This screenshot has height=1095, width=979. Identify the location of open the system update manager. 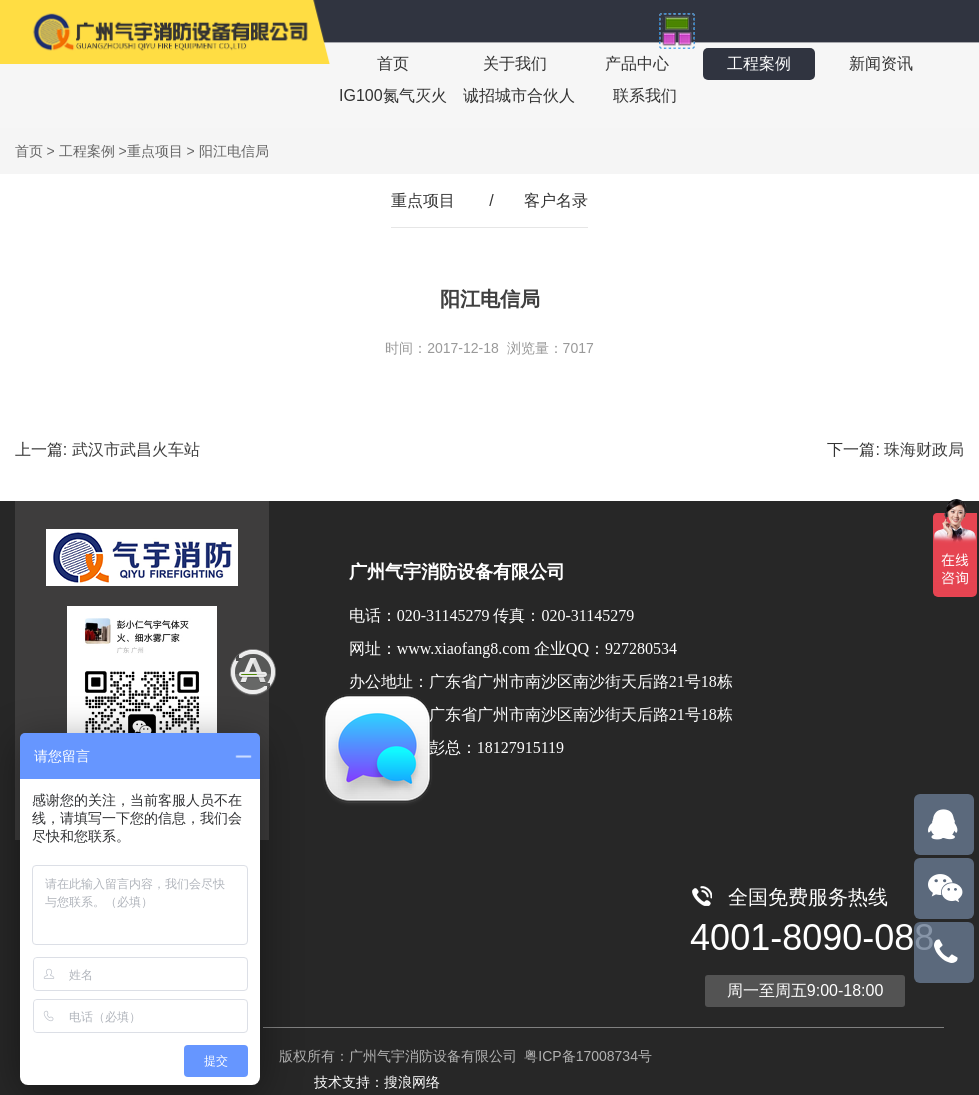
(253, 672).